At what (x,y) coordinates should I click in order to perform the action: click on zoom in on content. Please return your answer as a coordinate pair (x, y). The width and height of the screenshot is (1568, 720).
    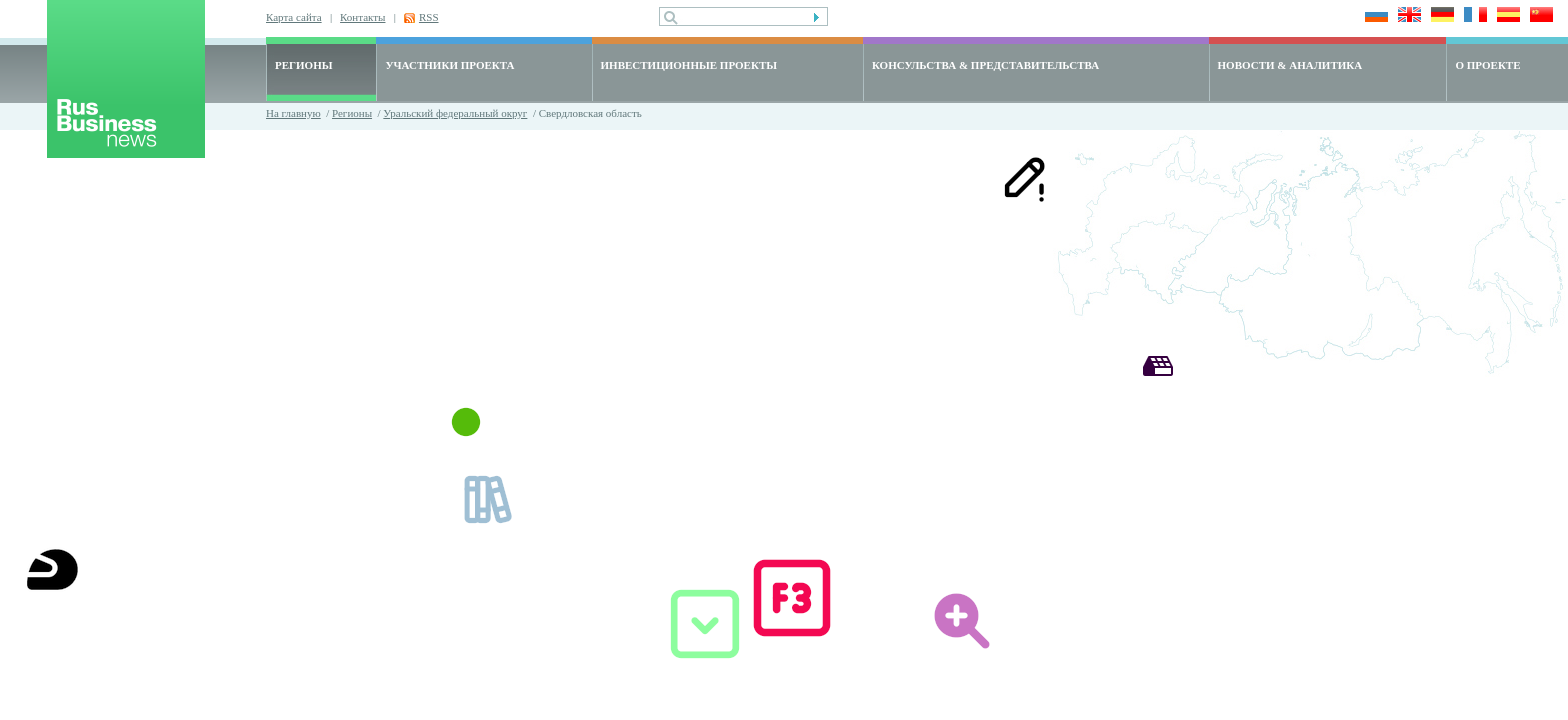
    Looking at the image, I should click on (962, 621).